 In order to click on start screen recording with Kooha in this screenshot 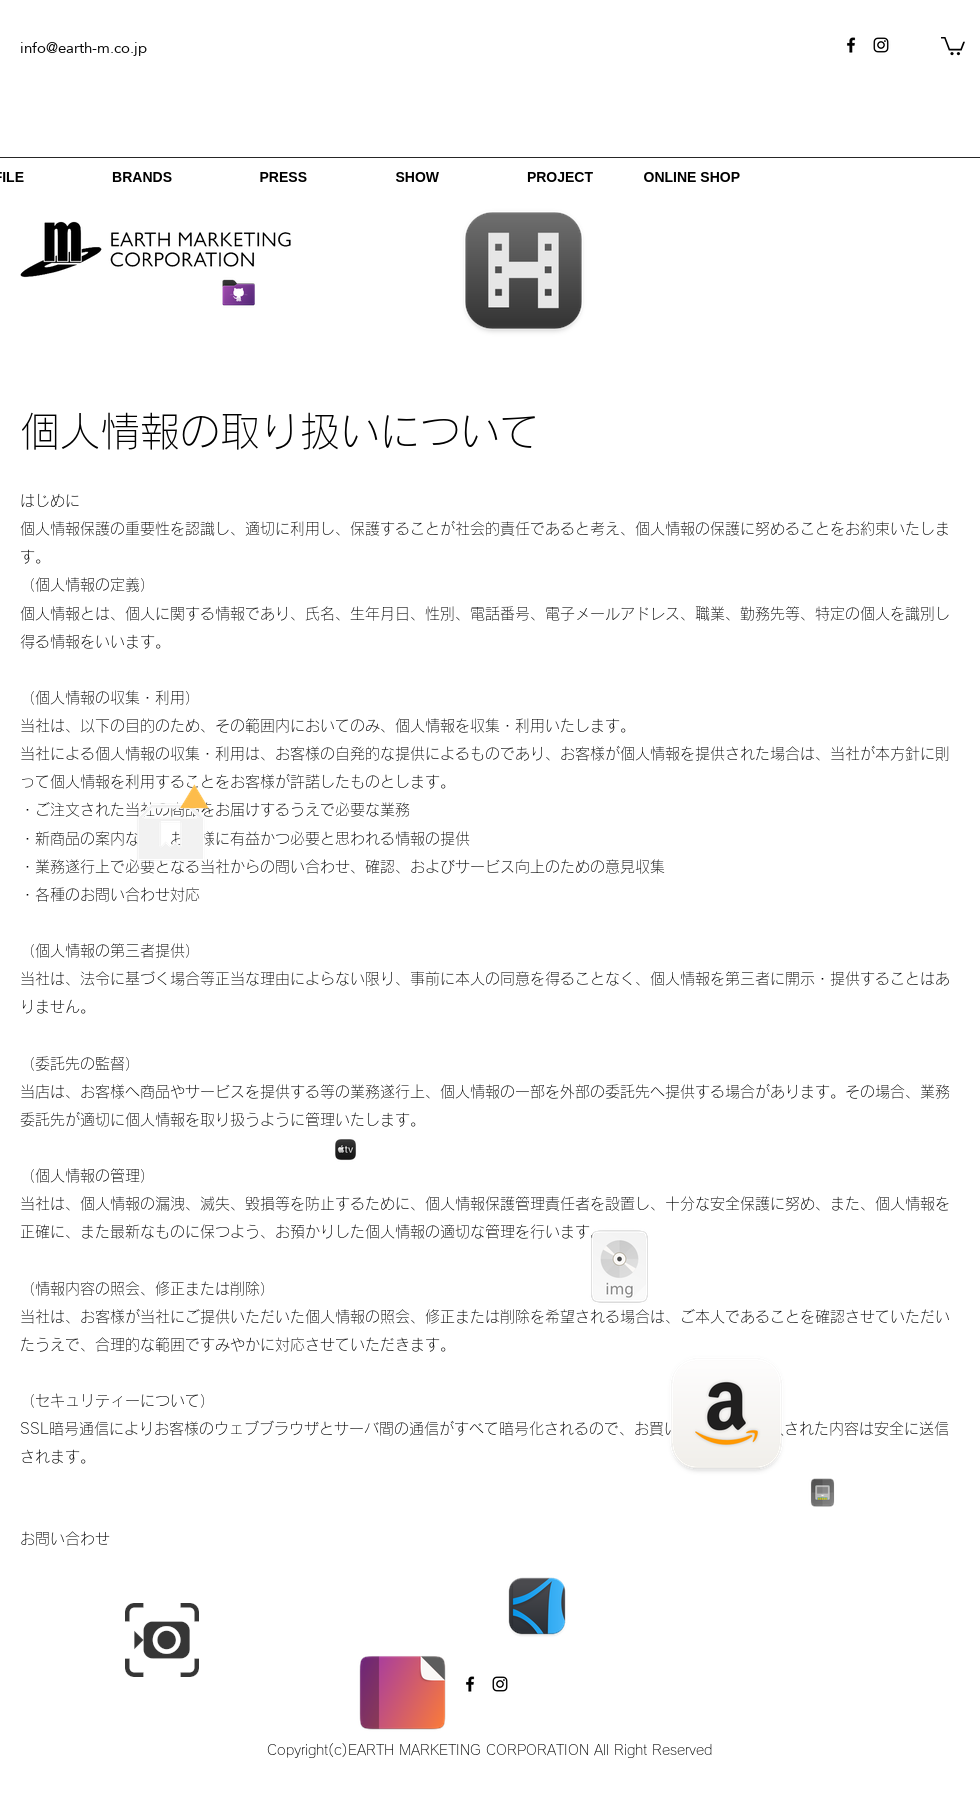, I will do `click(162, 1640)`.